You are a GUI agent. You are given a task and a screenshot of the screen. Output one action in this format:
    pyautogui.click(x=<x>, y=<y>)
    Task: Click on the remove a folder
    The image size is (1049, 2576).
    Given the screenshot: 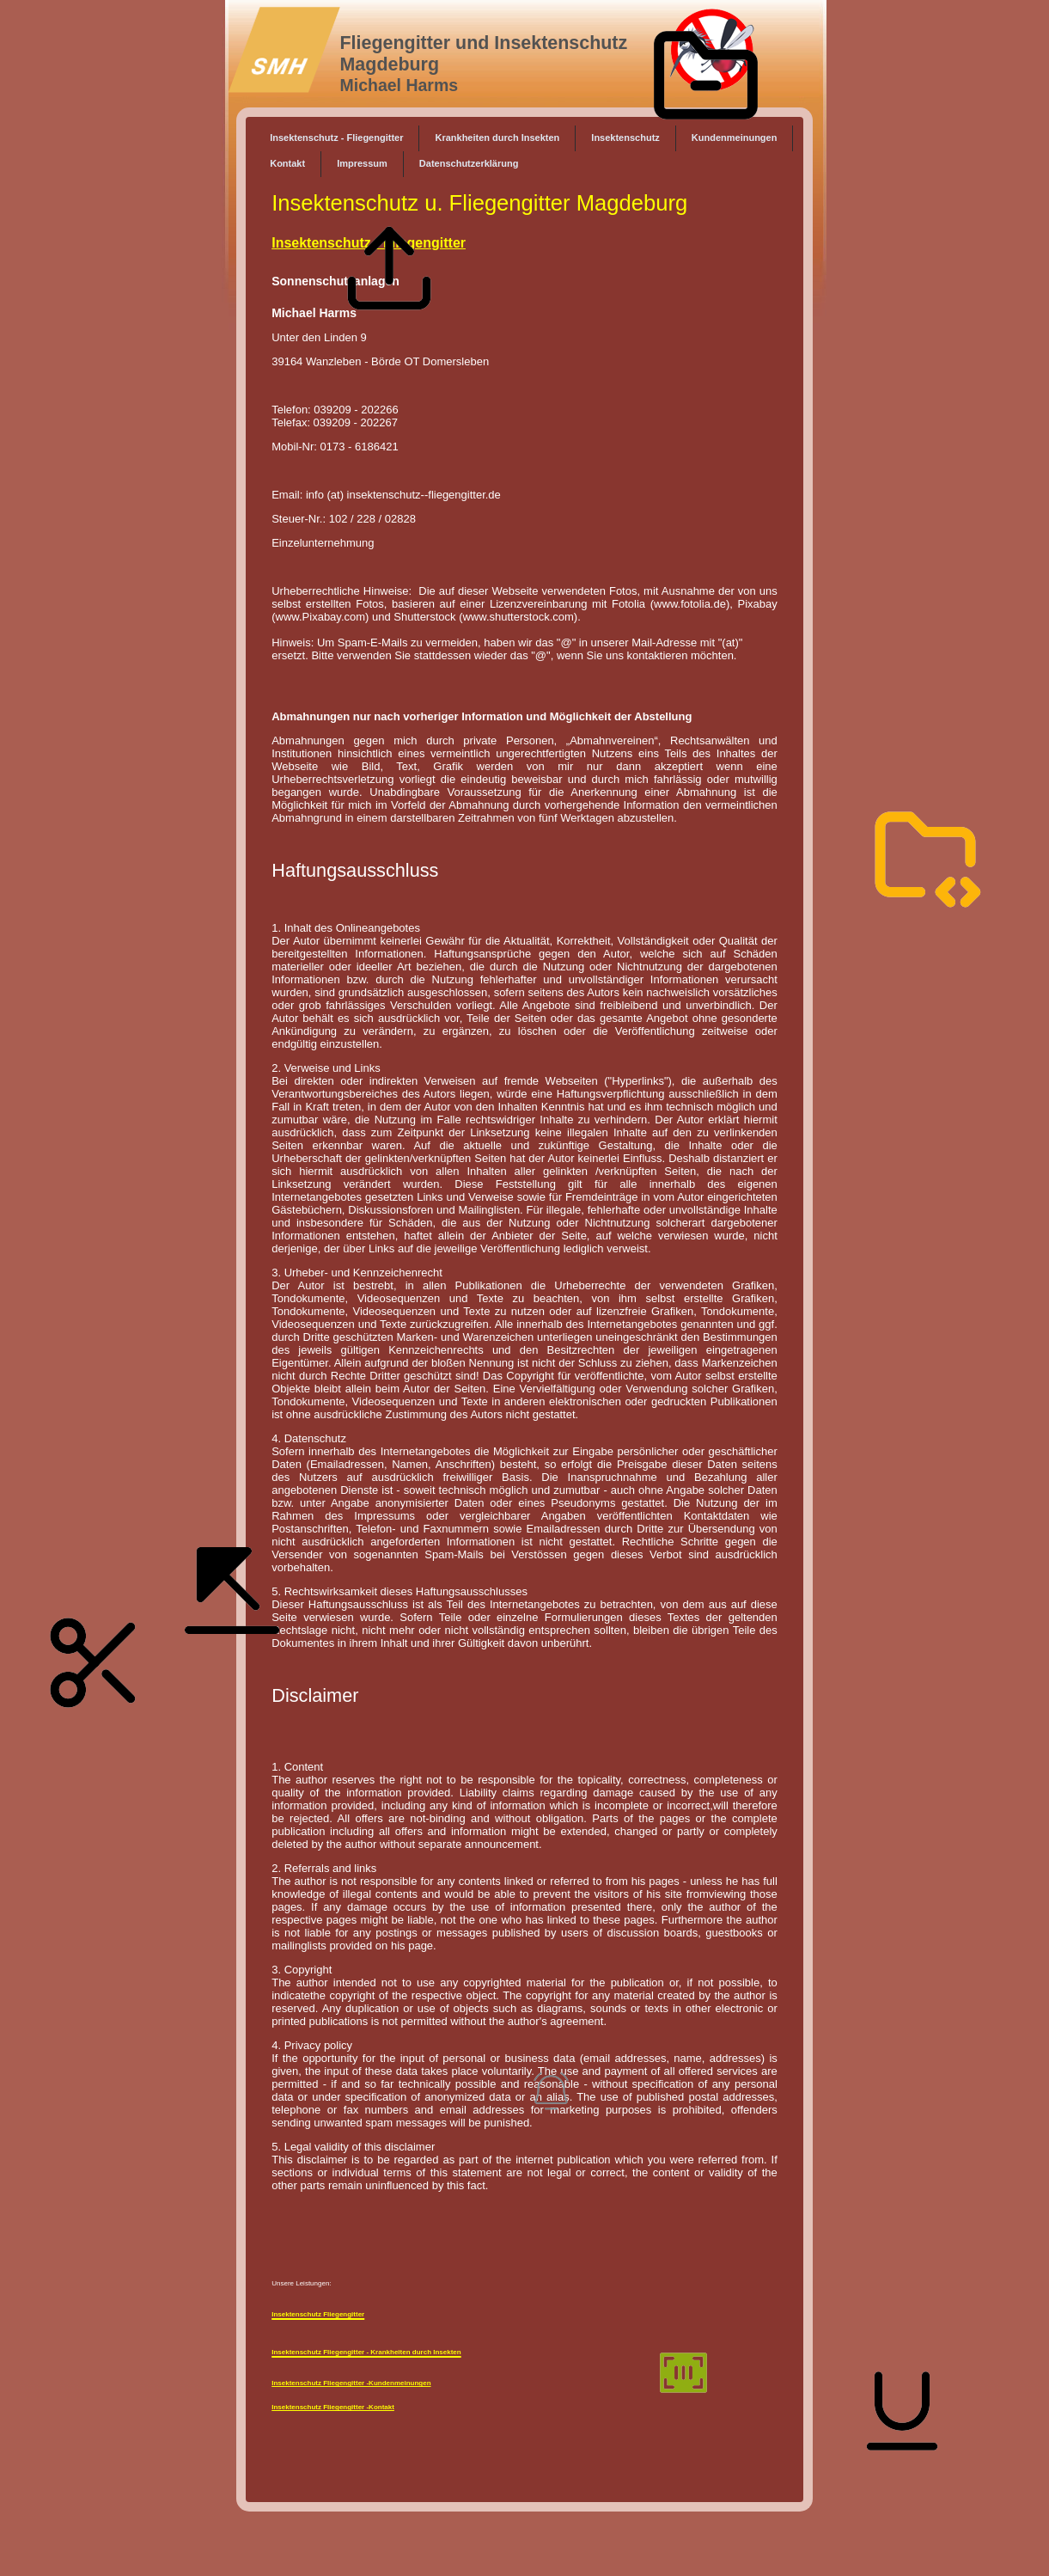 What is the action you would take?
    pyautogui.click(x=705, y=75)
    